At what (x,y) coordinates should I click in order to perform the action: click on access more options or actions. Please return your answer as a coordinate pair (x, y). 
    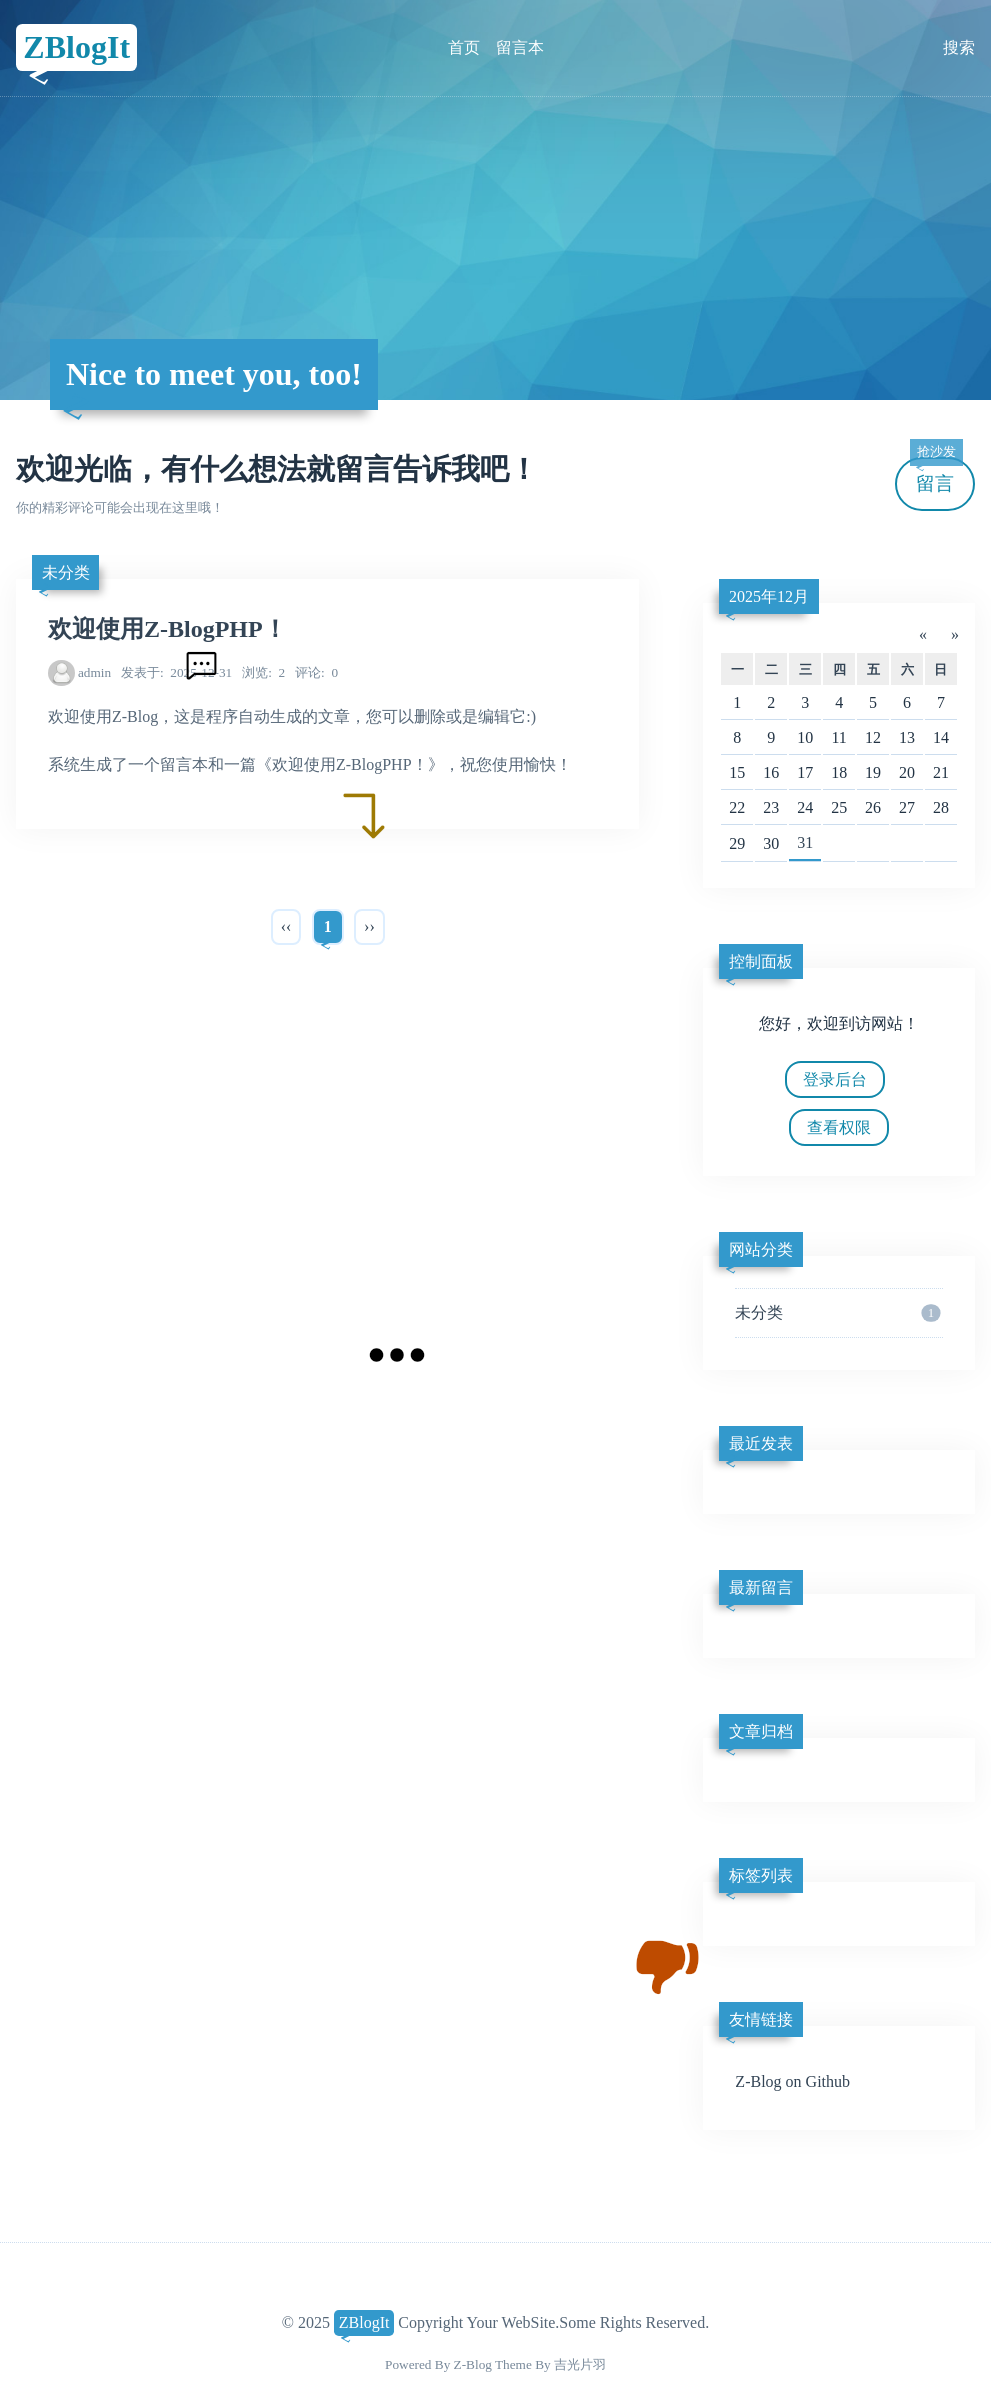
    Looking at the image, I should click on (397, 1355).